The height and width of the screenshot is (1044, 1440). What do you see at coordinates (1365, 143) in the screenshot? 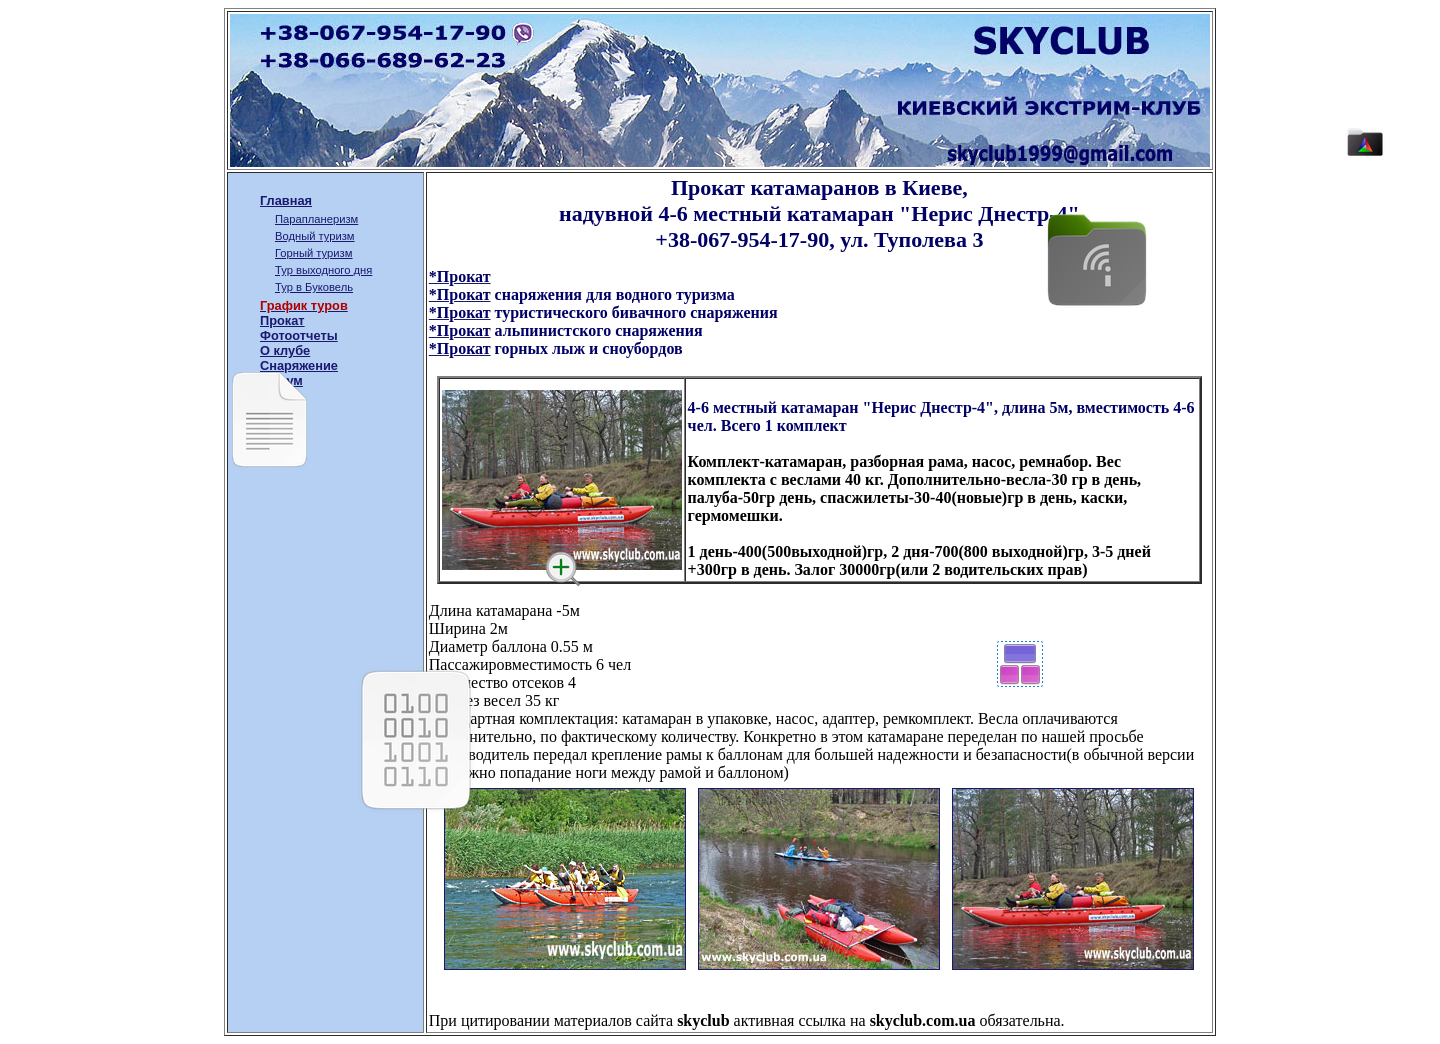
I see `folder containing cmake build configuration files` at bounding box center [1365, 143].